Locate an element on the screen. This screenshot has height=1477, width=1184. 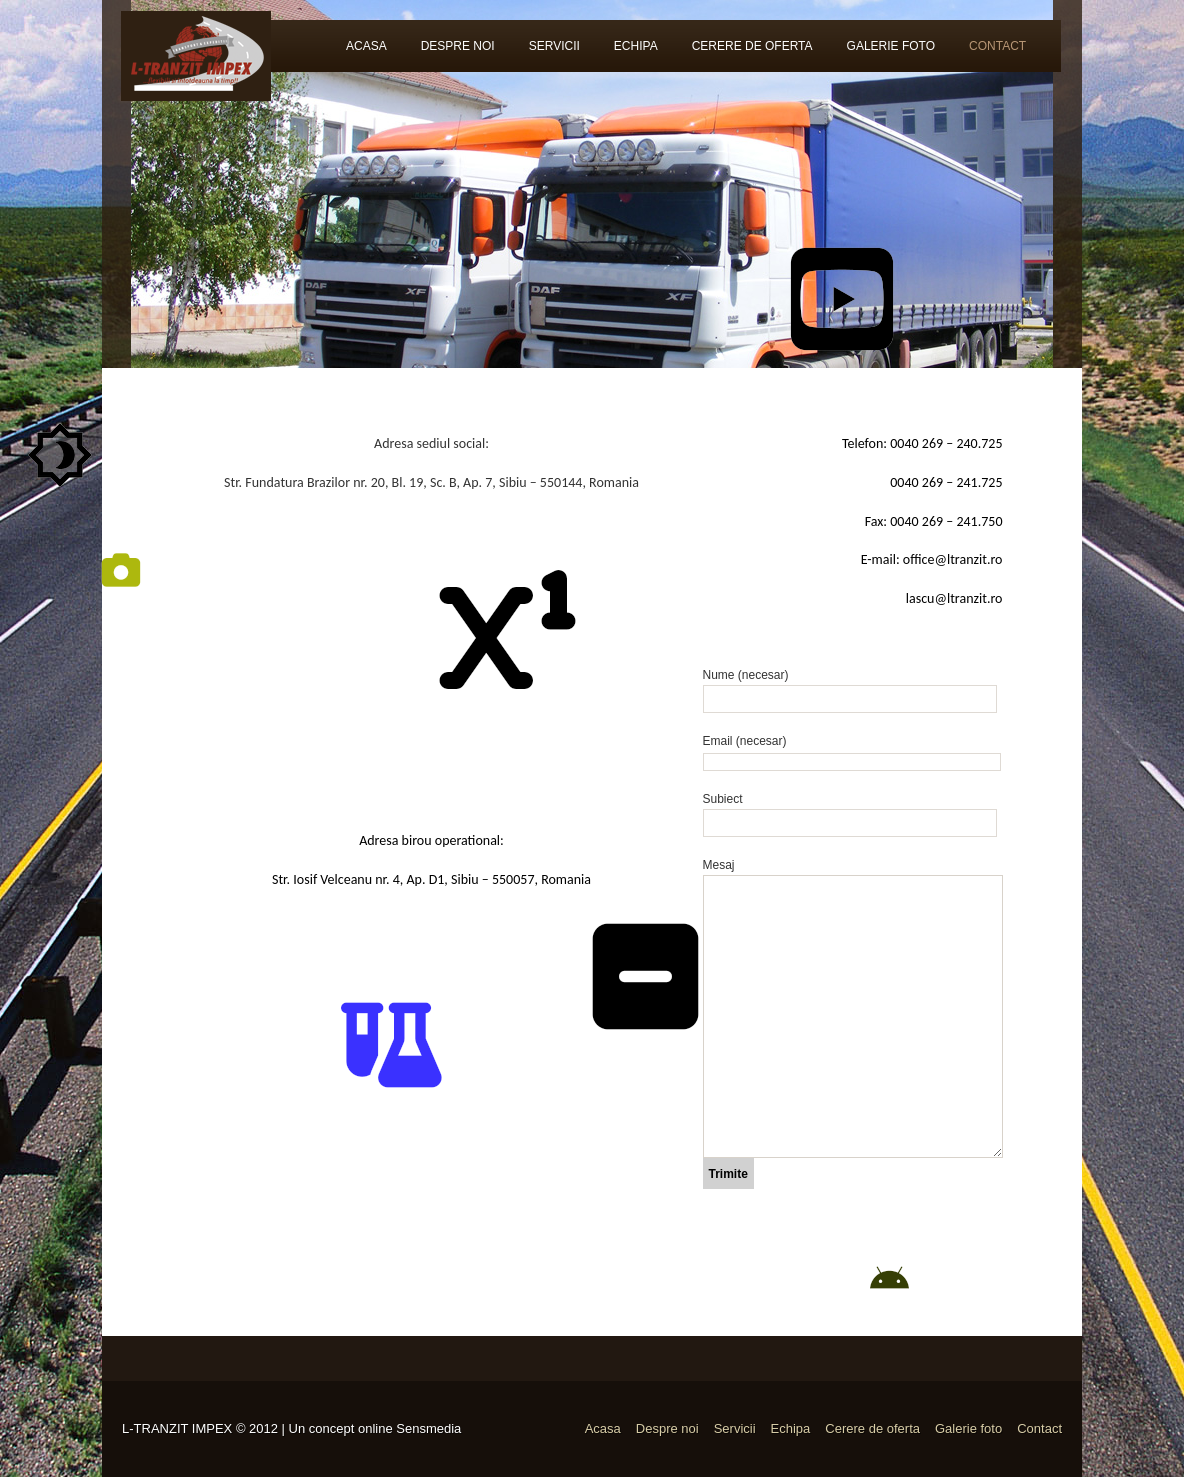
toggle dark mode or night theme is located at coordinates (60, 455).